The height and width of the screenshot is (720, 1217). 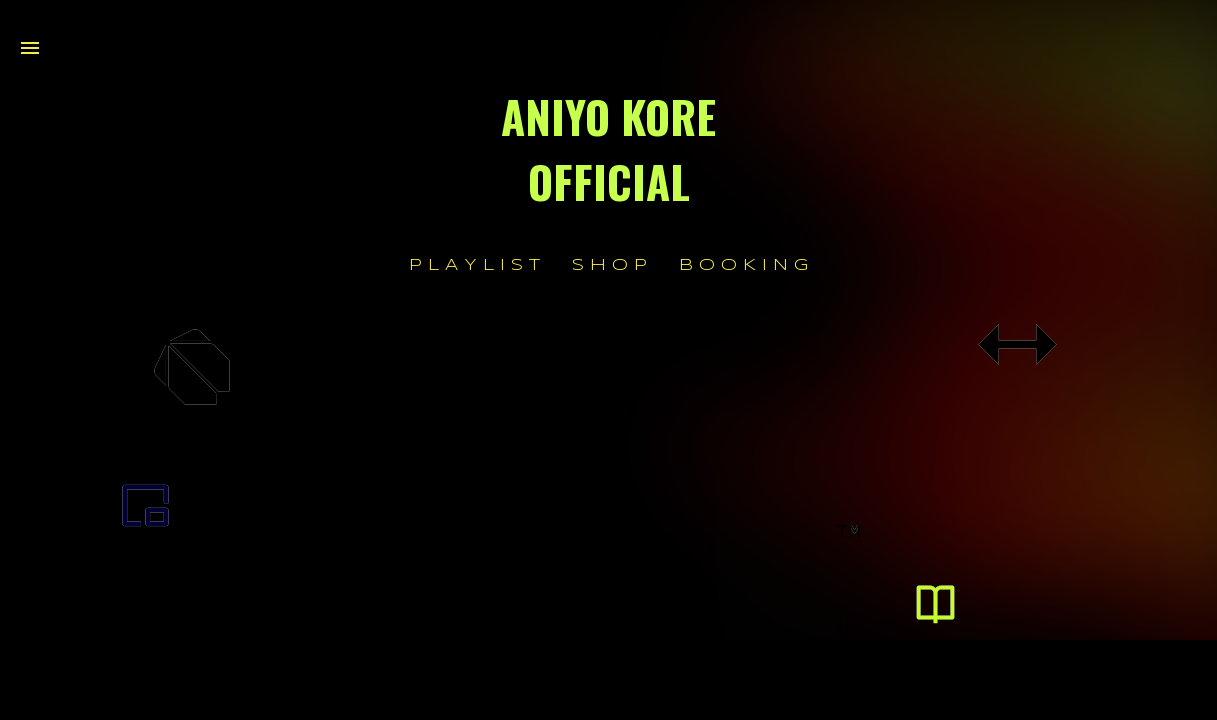 What do you see at coordinates (849, 531) in the screenshot?
I see `indicates trademarked content or branding` at bounding box center [849, 531].